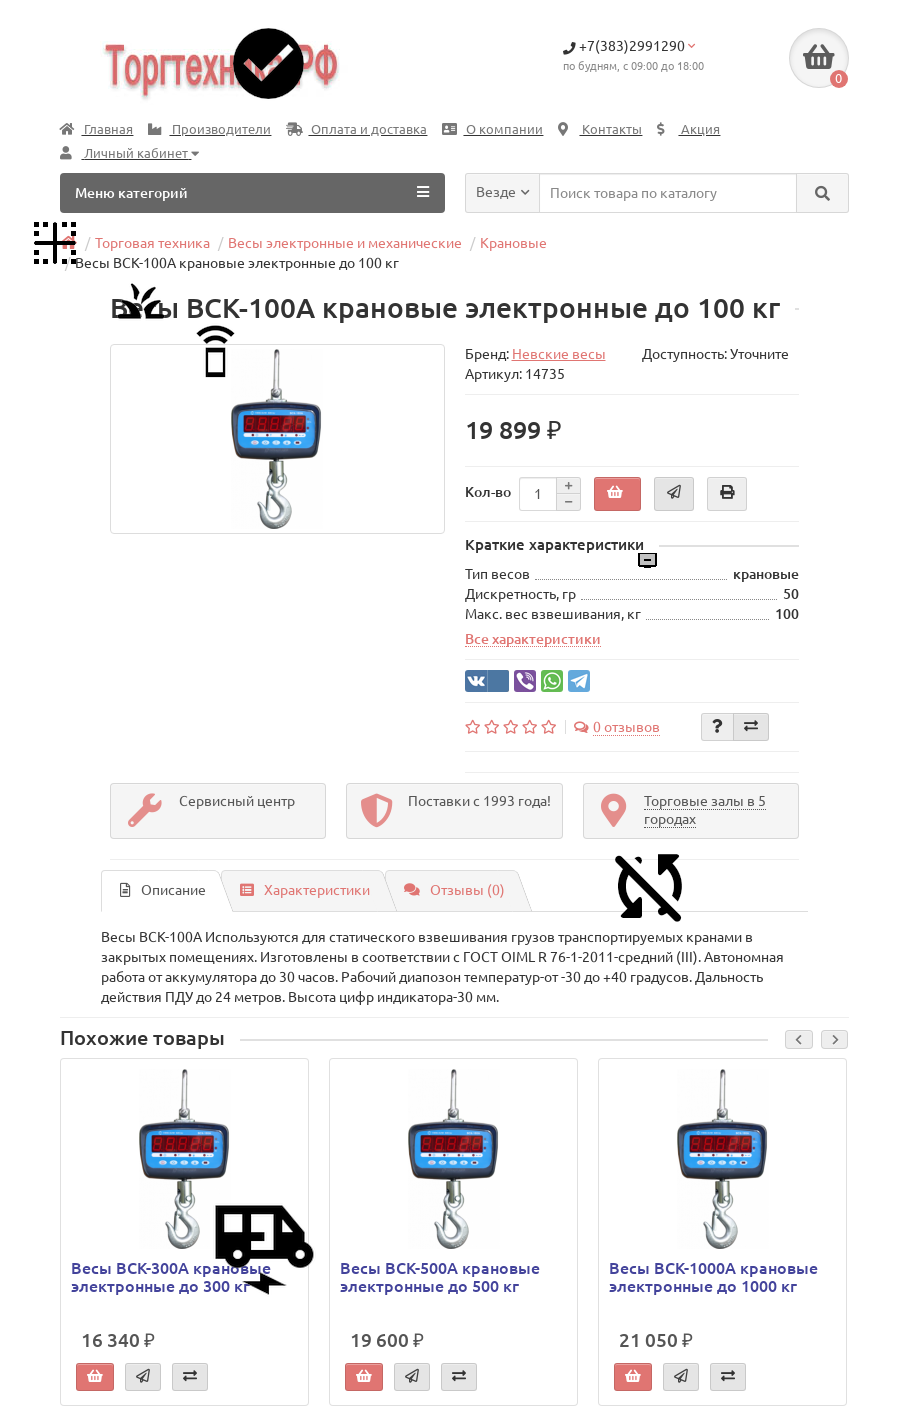 The height and width of the screenshot is (1426, 909). Describe the element at coordinates (141, 300) in the screenshot. I see `view outdoor or nature-related content` at that location.